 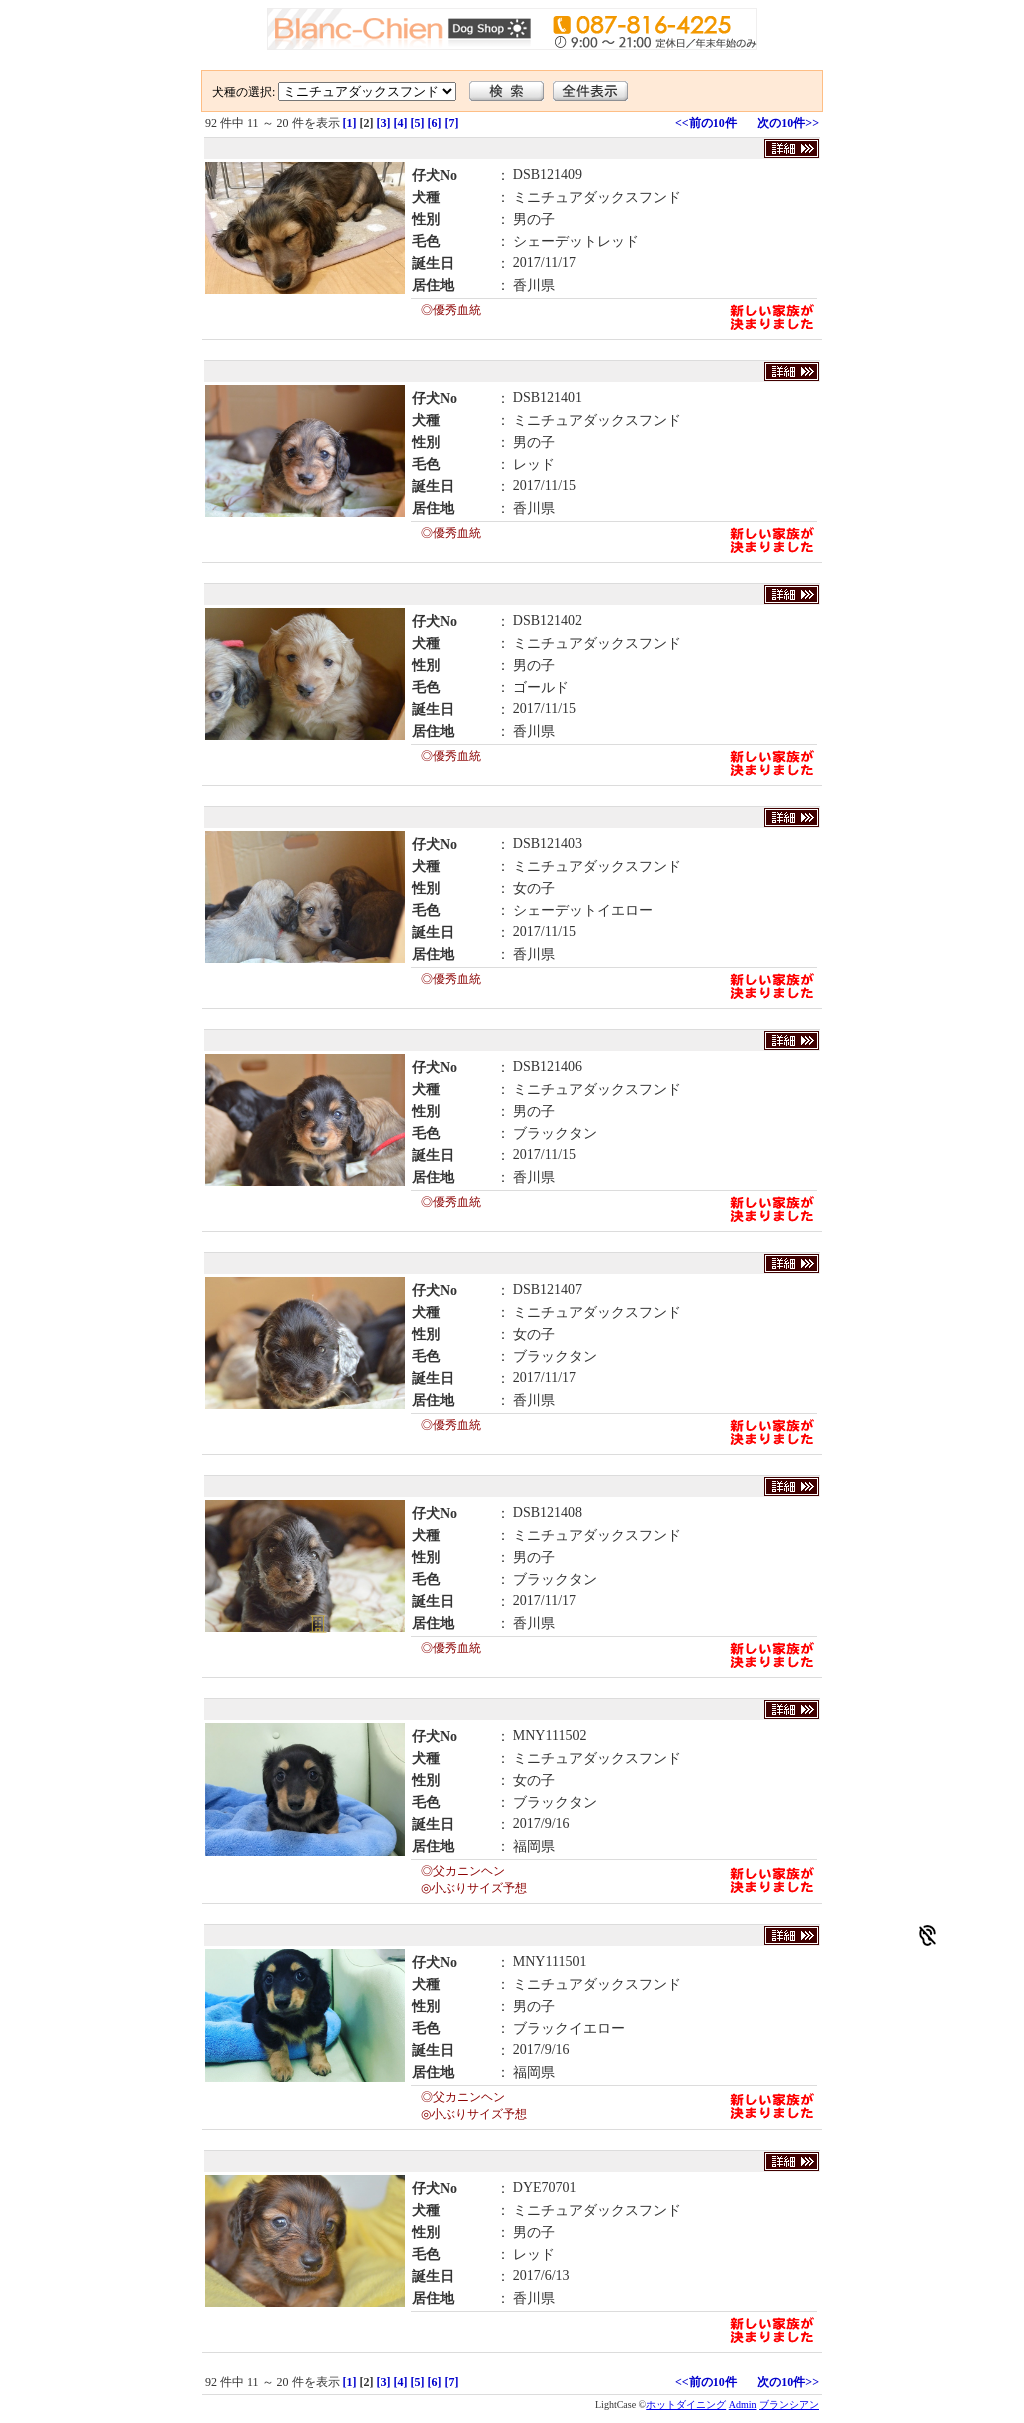 What do you see at coordinates (318, 1624) in the screenshot?
I see `view company or business profile` at bounding box center [318, 1624].